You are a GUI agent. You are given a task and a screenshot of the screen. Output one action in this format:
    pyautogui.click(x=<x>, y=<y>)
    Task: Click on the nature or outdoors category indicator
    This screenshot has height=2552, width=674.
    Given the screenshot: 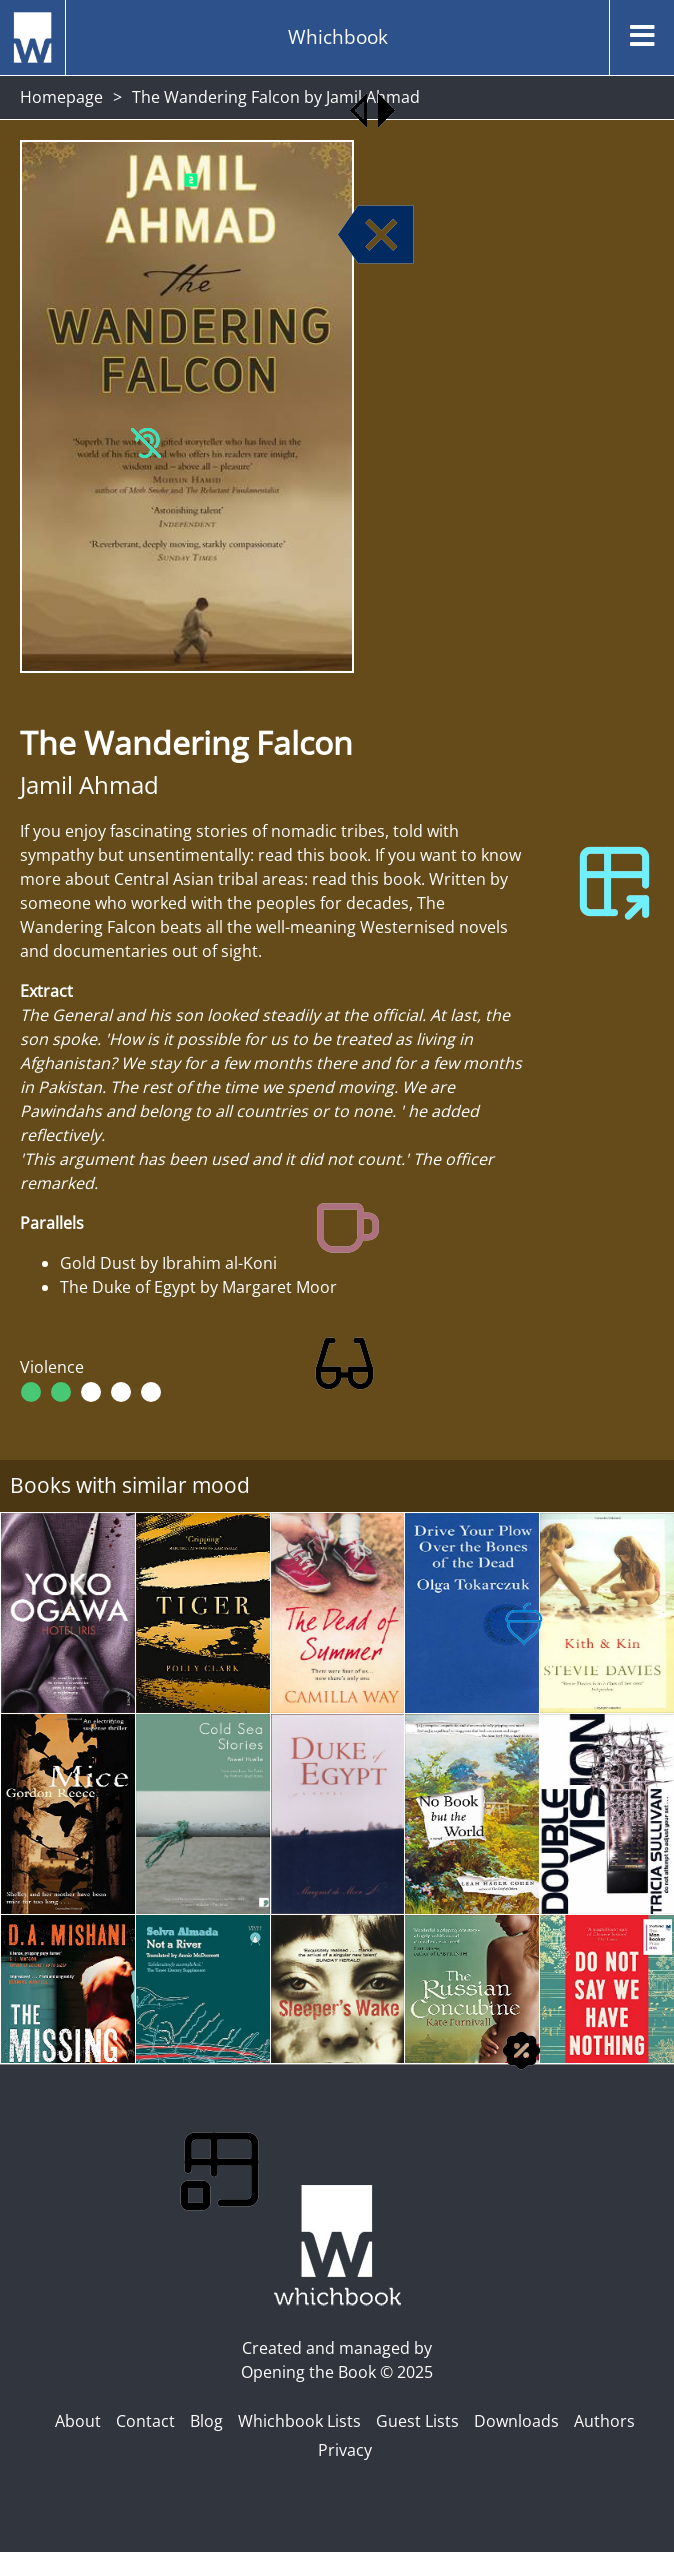 What is the action you would take?
    pyautogui.click(x=524, y=1624)
    